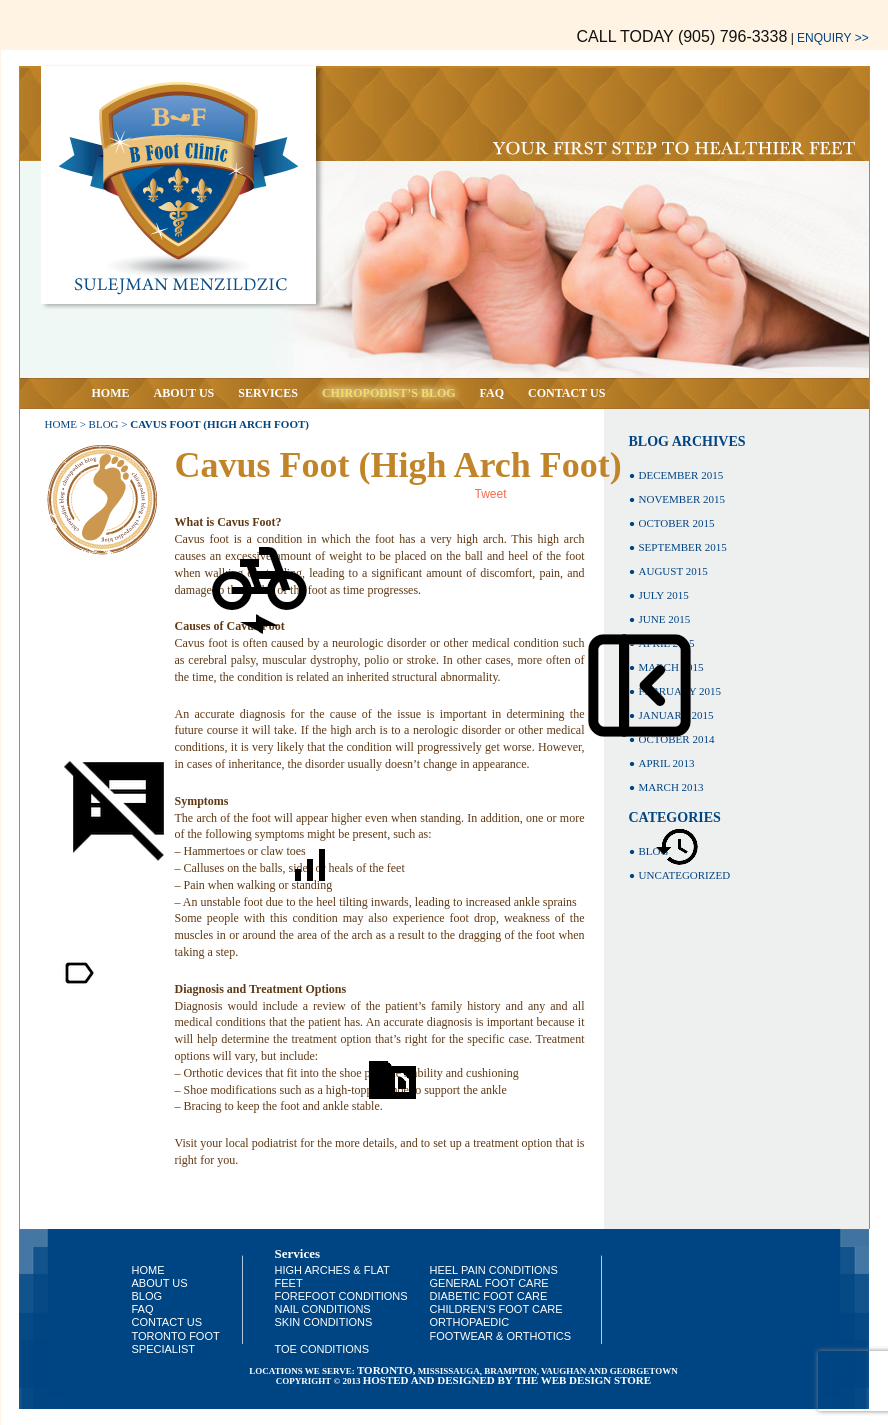 This screenshot has width=888, height=1425. What do you see at coordinates (639, 685) in the screenshot?
I see `collapse the left sidebar panel` at bounding box center [639, 685].